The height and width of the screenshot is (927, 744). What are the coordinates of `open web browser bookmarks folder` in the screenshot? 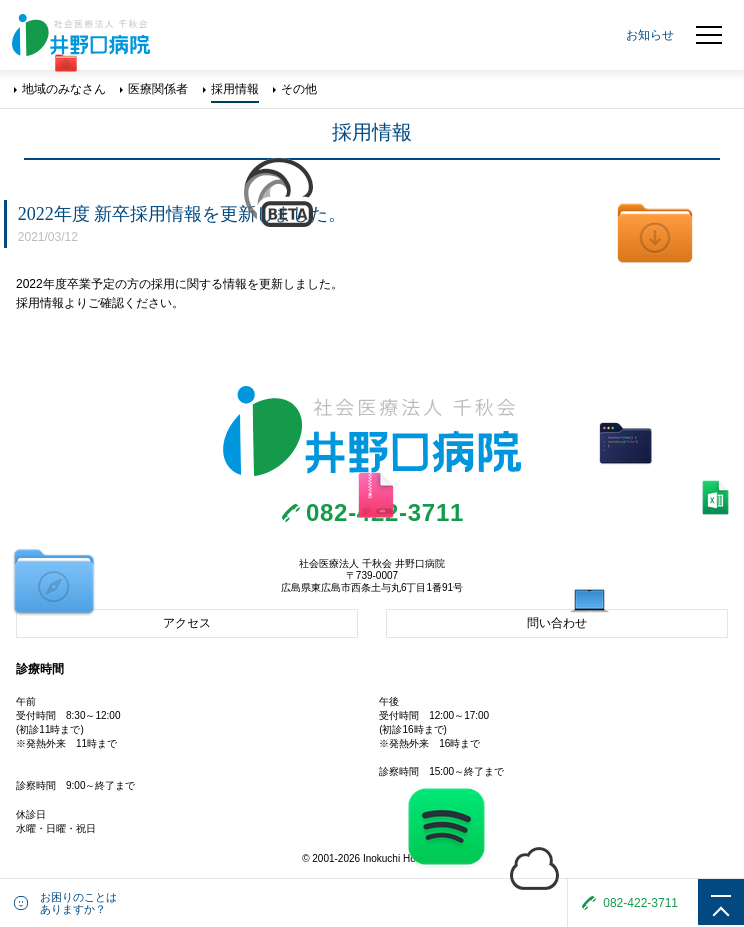 It's located at (54, 581).